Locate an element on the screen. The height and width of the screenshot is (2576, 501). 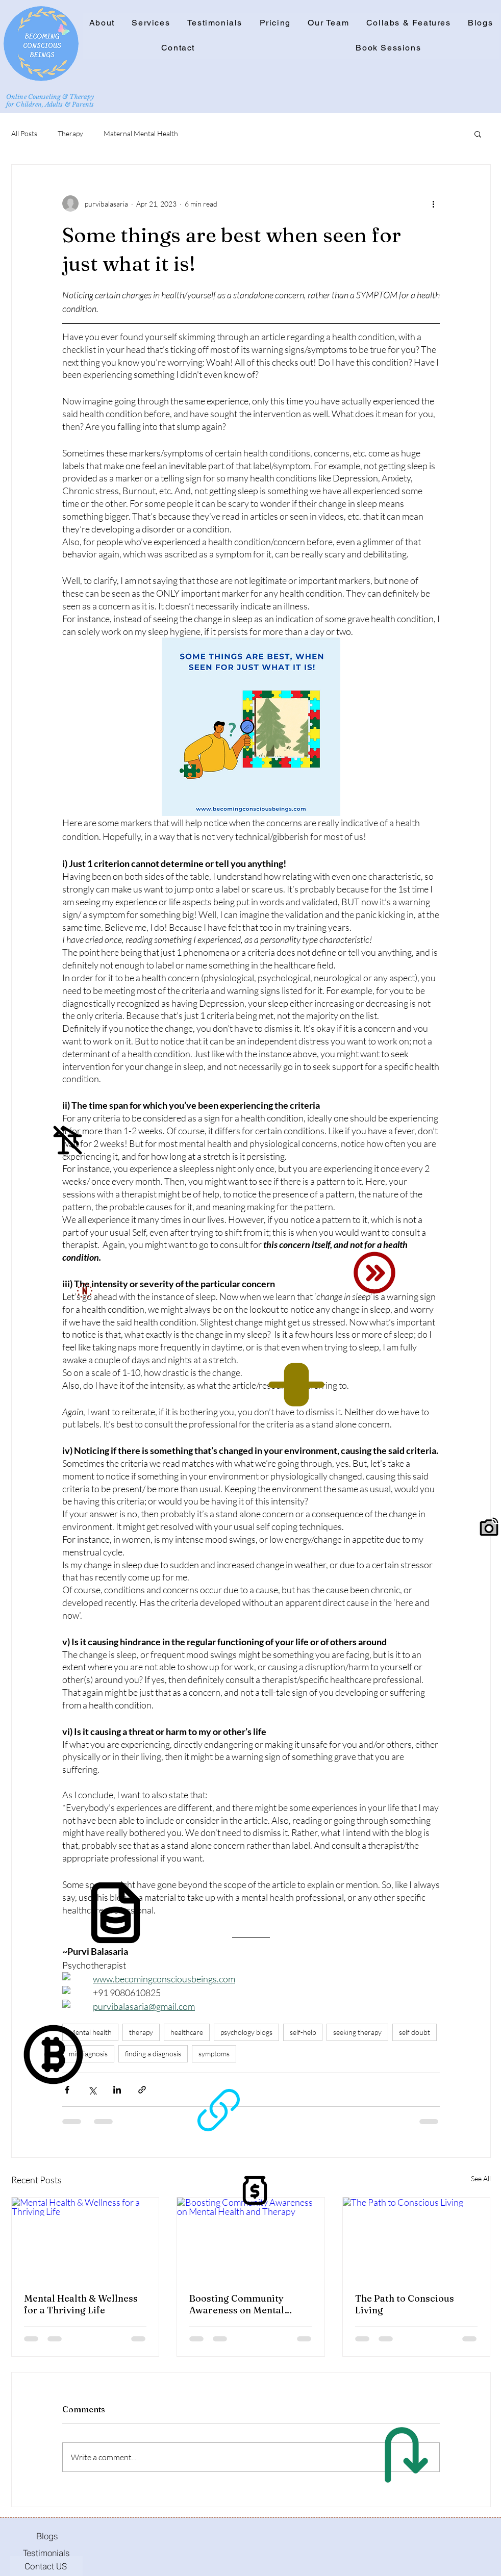
align selected element to vertical center is located at coordinates (296, 1385).